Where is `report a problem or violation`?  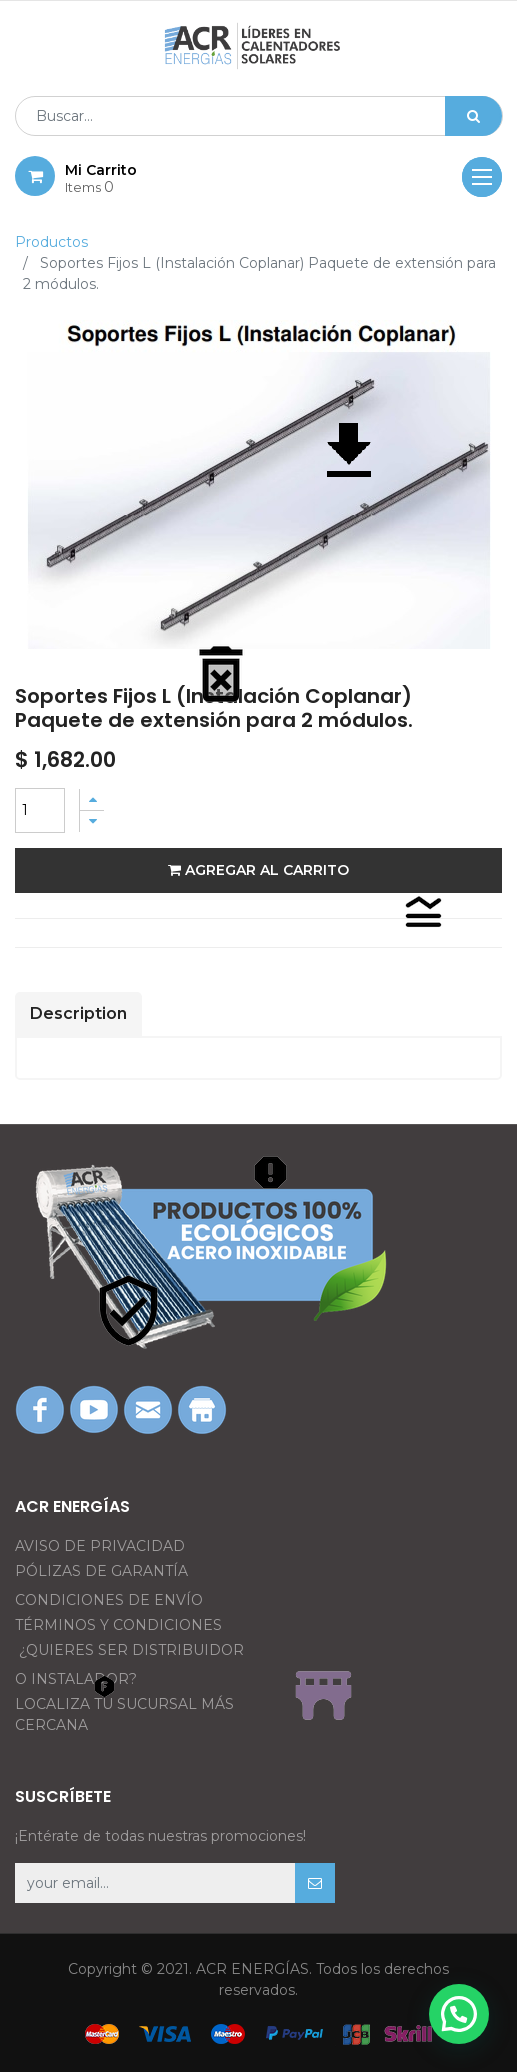 report a problem or violation is located at coordinates (270, 1172).